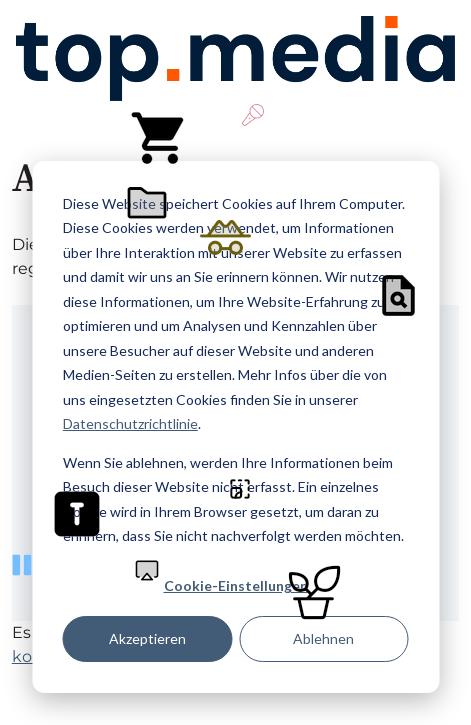 The width and height of the screenshot is (471, 725). What do you see at coordinates (398, 295) in the screenshot?
I see `search within a document` at bounding box center [398, 295].